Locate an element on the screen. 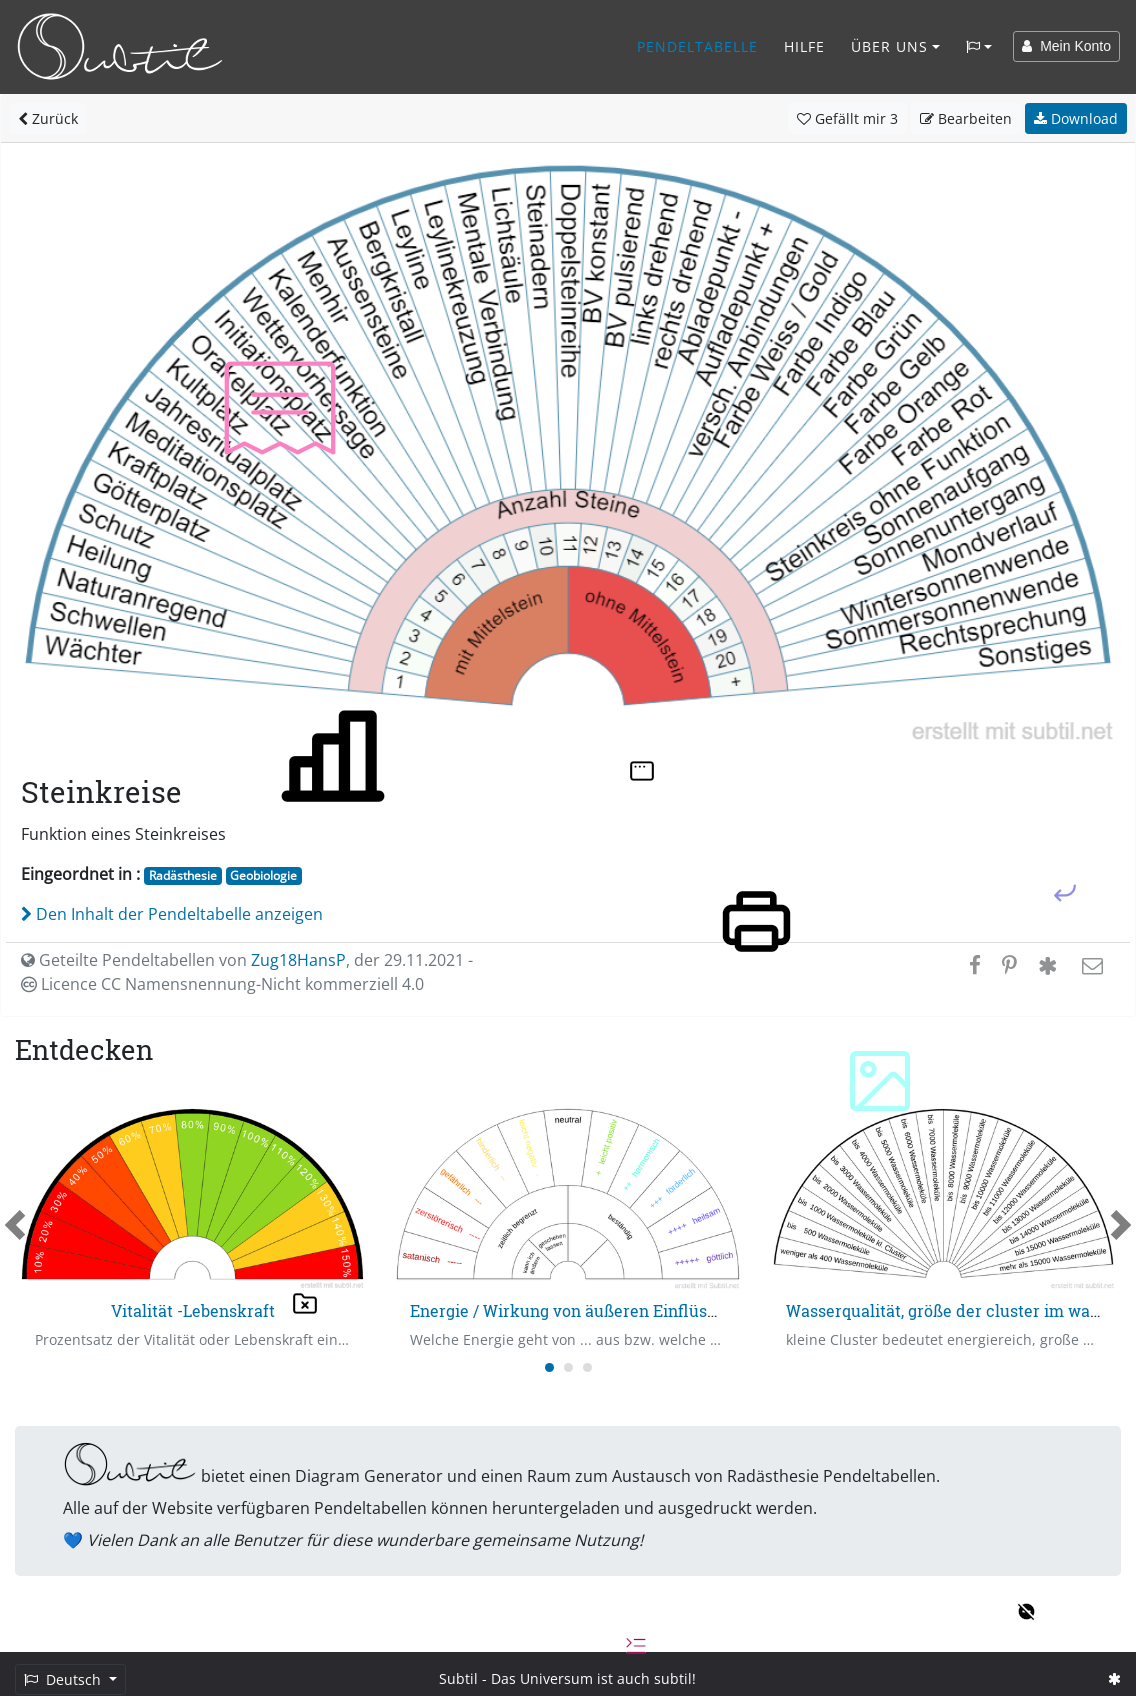 Image resolution: width=1136 pixels, height=1696 pixels. view purchase receipt or transaction history is located at coordinates (280, 408).